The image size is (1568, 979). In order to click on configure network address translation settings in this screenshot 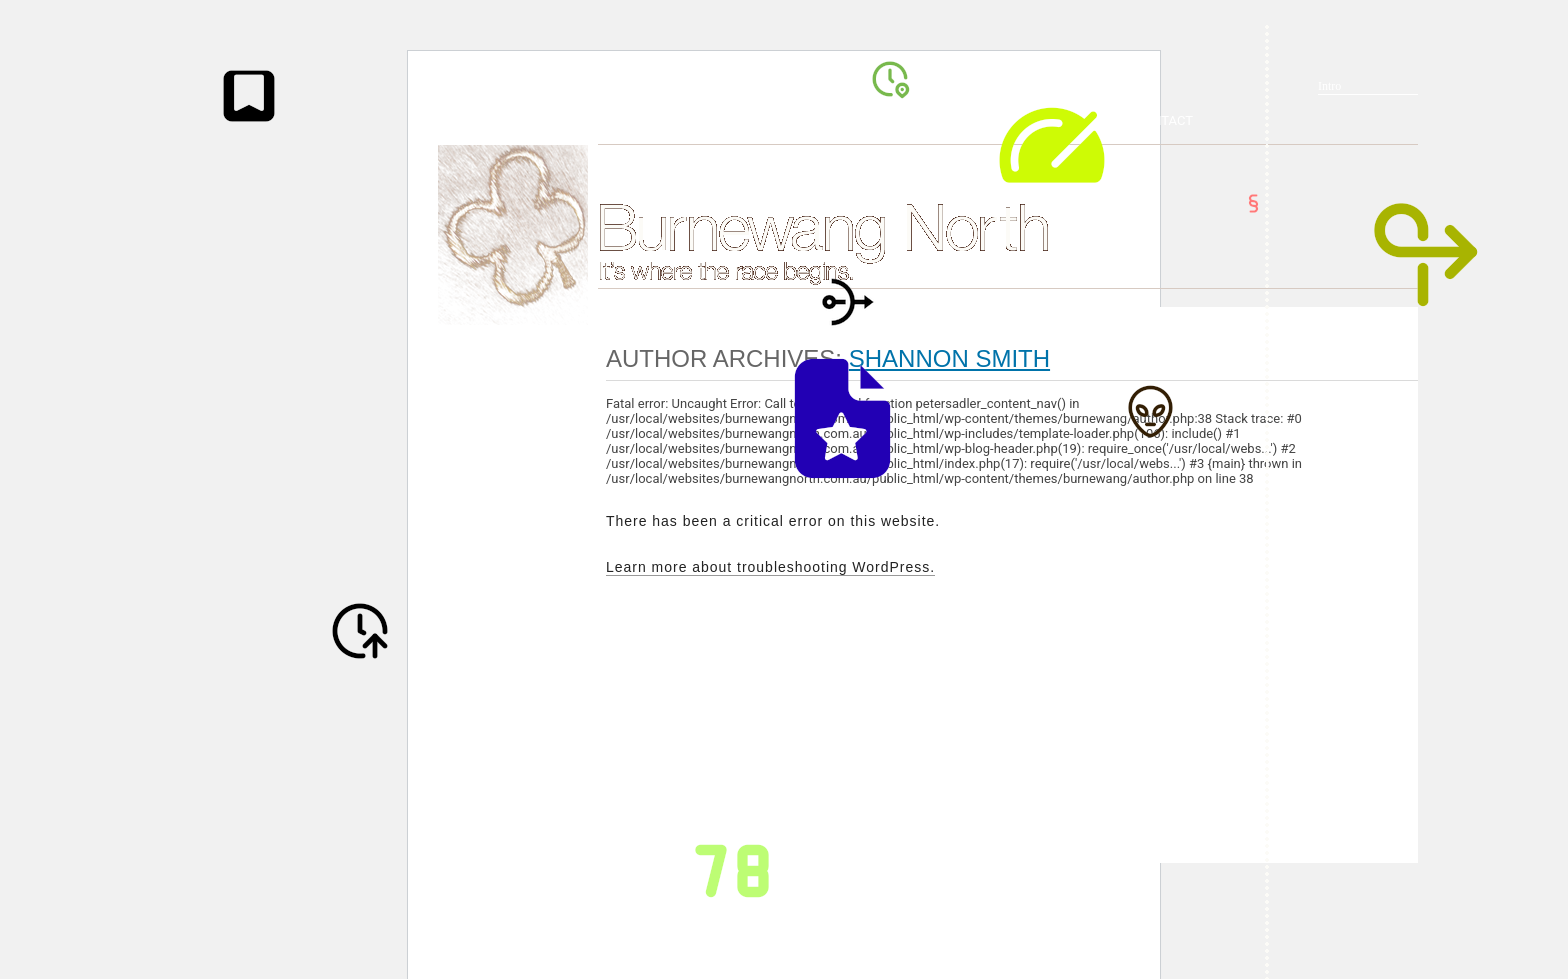, I will do `click(848, 302)`.